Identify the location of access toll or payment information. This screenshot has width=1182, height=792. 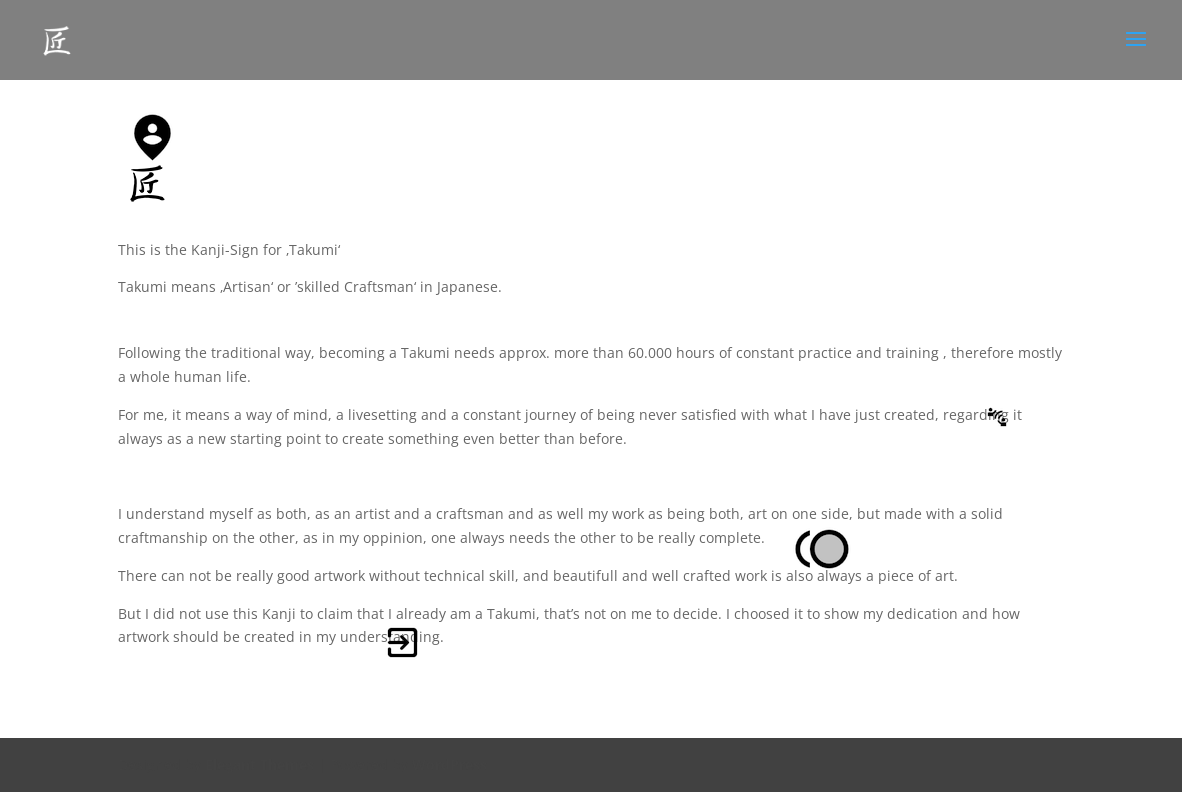
(822, 549).